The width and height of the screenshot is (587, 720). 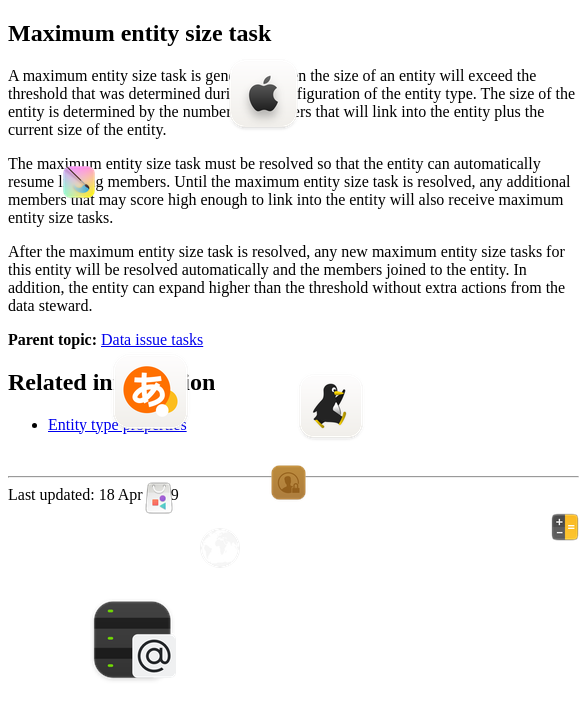 I want to click on configure DNS server settings, so click(x=133, y=641).